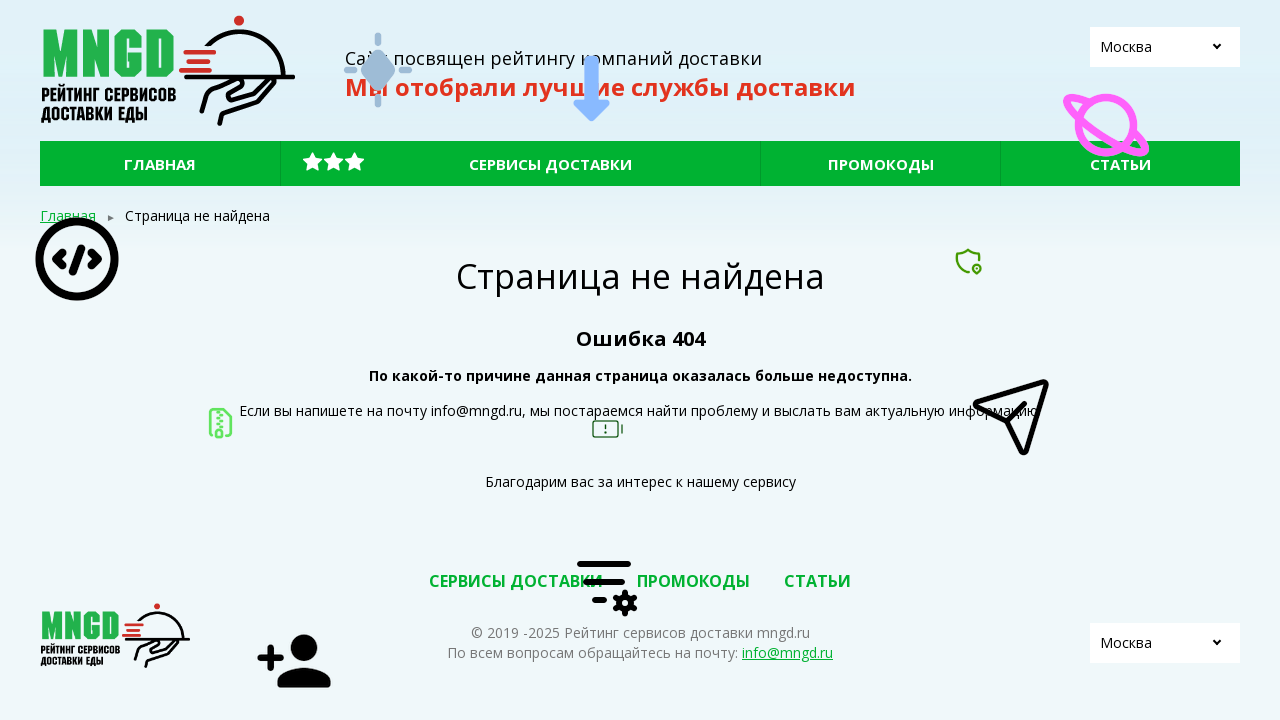 Image resolution: width=1280 pixels, height=720 pixels. Describe the element at coordinates (220, 422) in the screenshot. I see `compressed or zipped file` at that location.